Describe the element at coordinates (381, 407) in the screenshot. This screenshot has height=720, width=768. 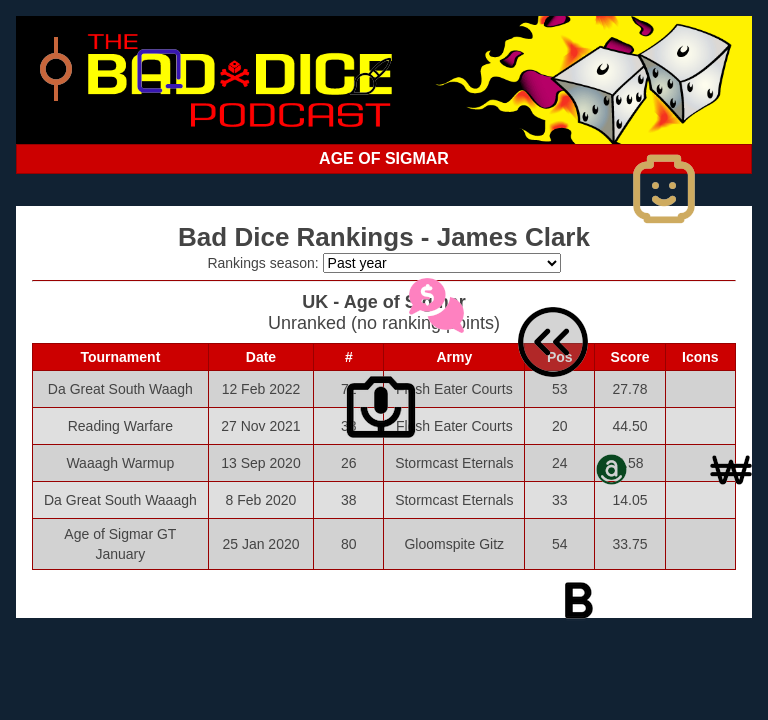
I see `manage camera and microphone permissions` at that location.